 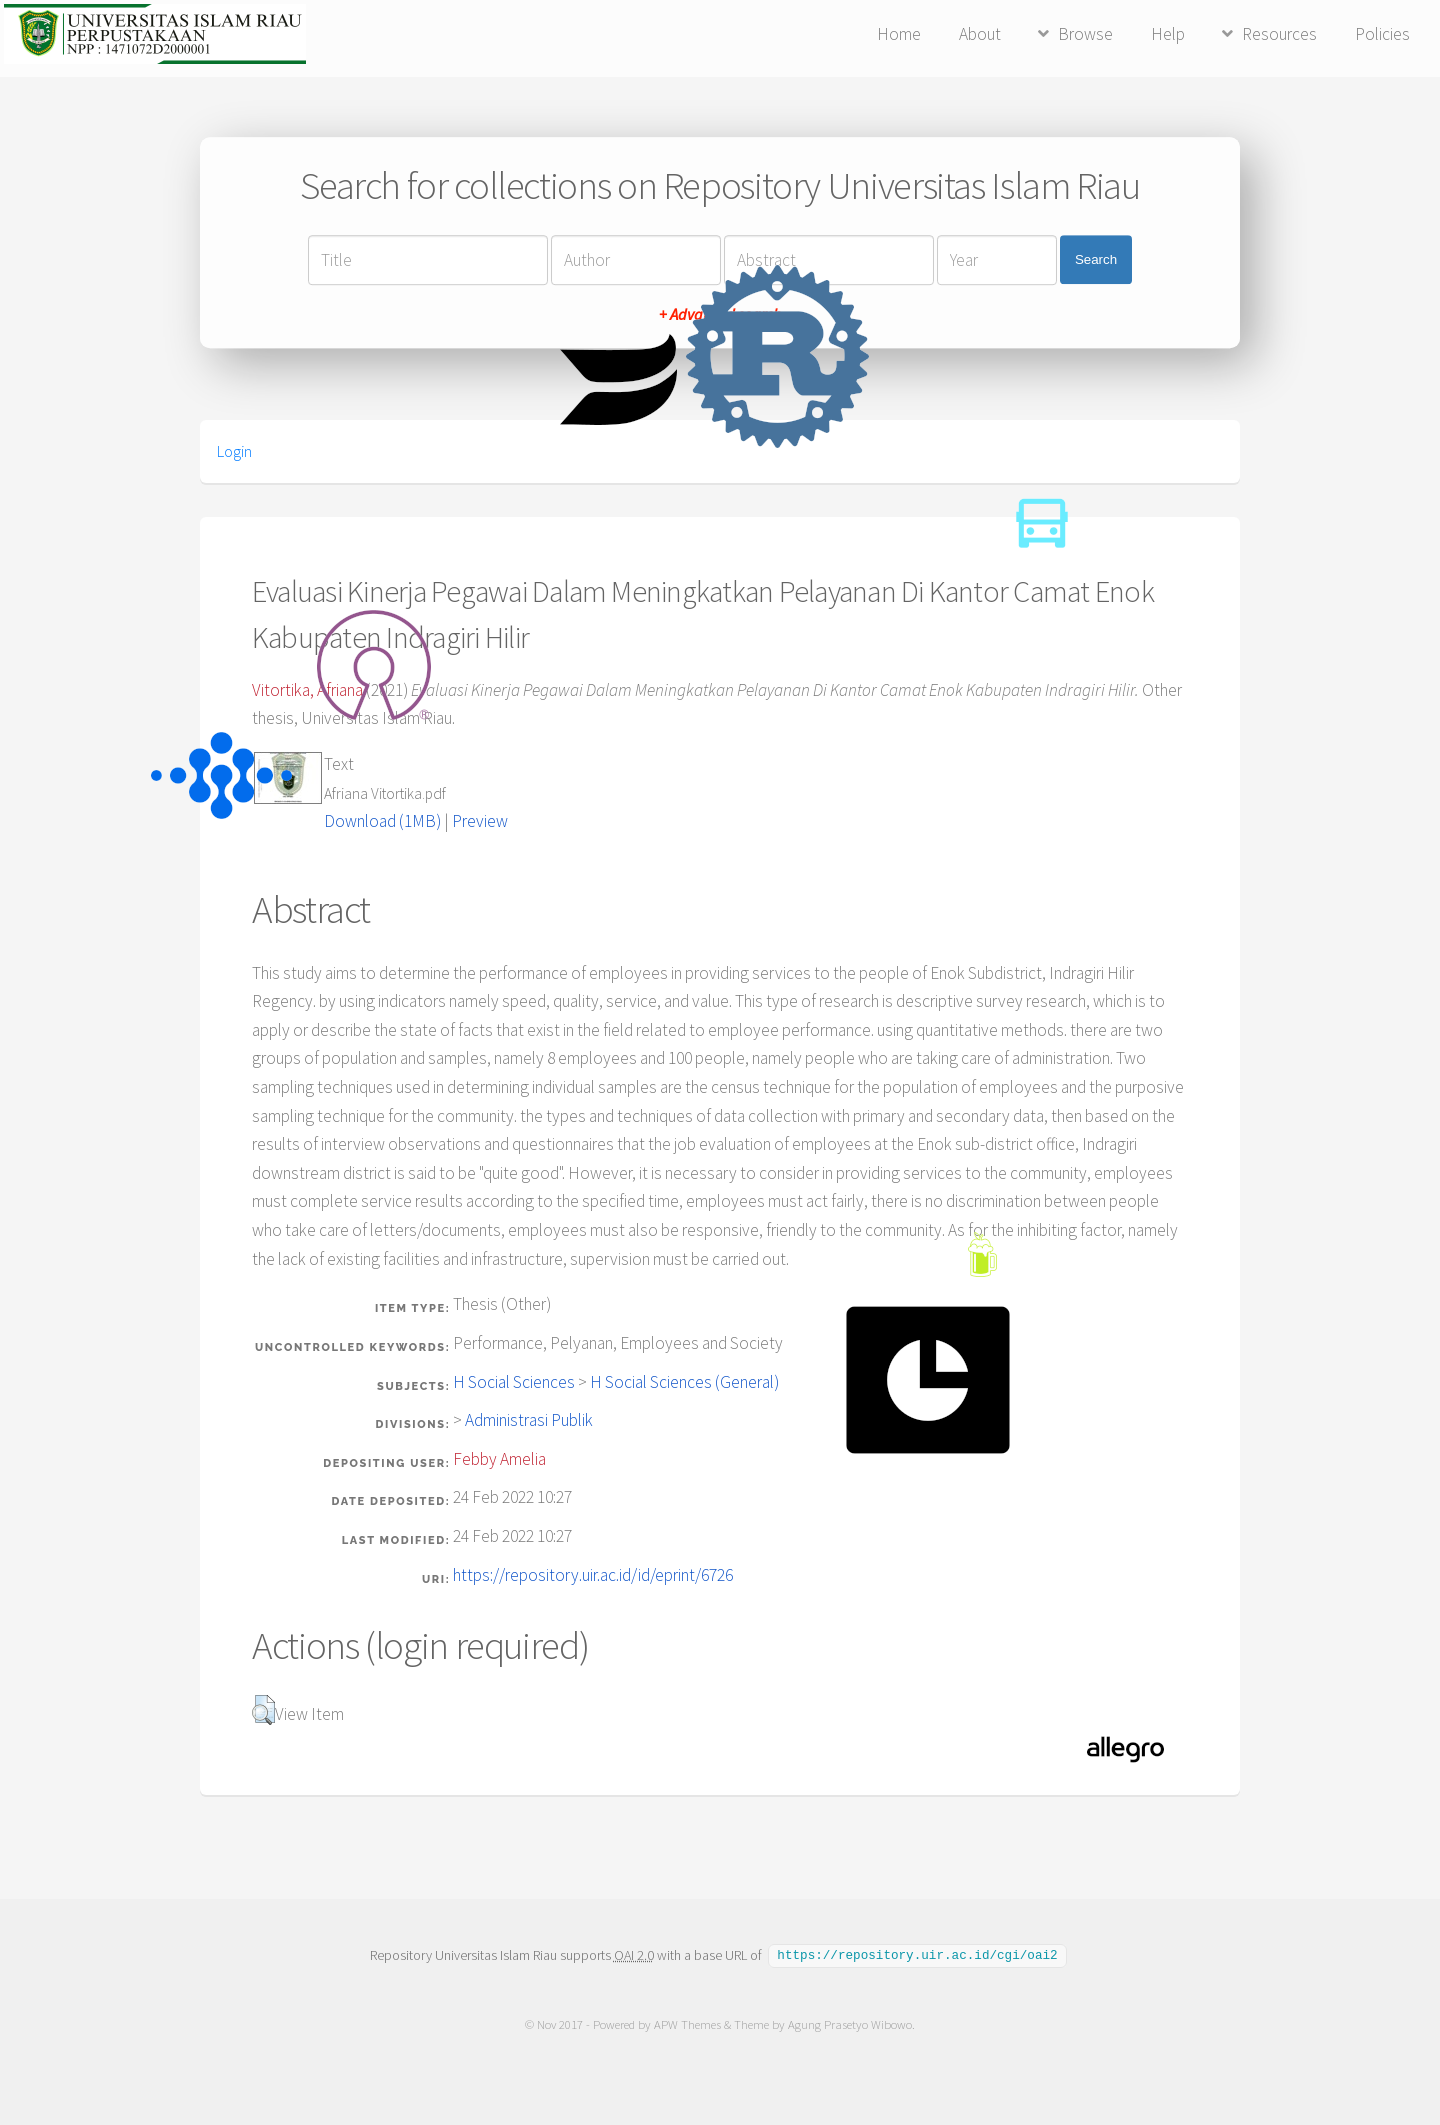 I want to click on view business analytics dashboard, so click(x=928, y=1380).